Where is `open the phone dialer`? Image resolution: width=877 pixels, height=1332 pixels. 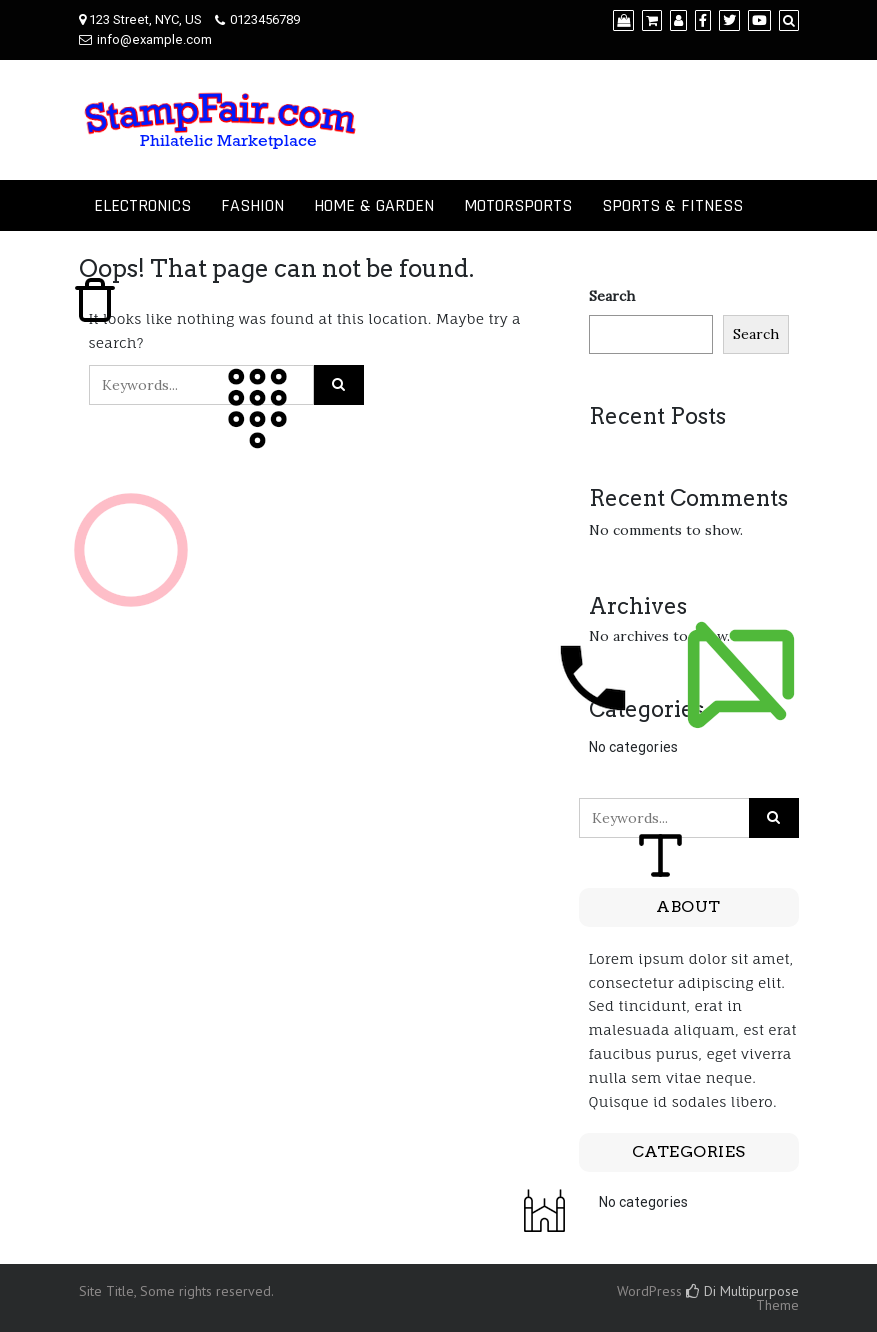 open the phone dialer is located at coordinates (257, 408).